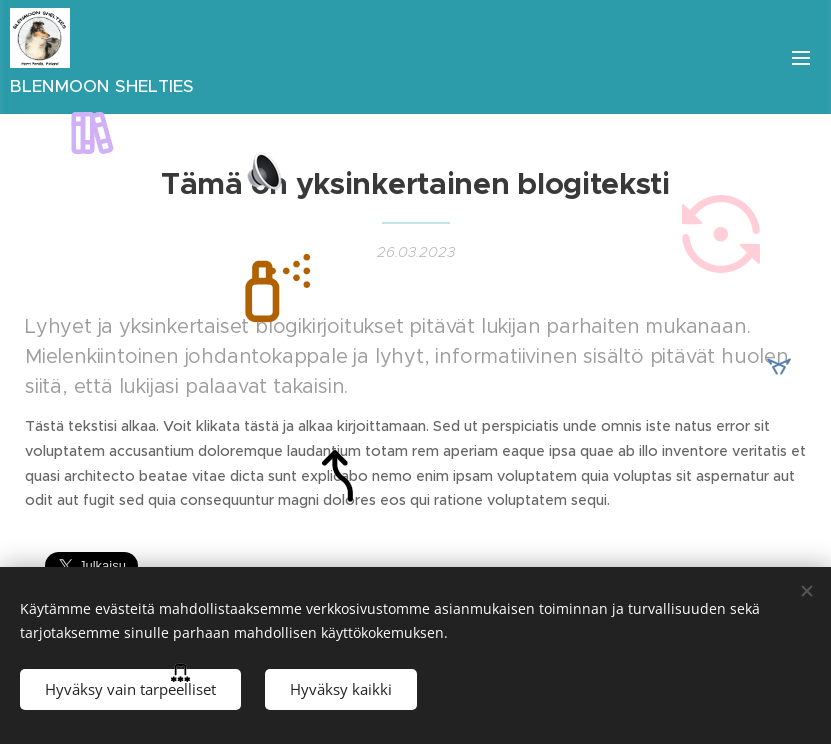 The image size is (831, 744). I want to click on reopen a previously closed issue, so click(721, 234).